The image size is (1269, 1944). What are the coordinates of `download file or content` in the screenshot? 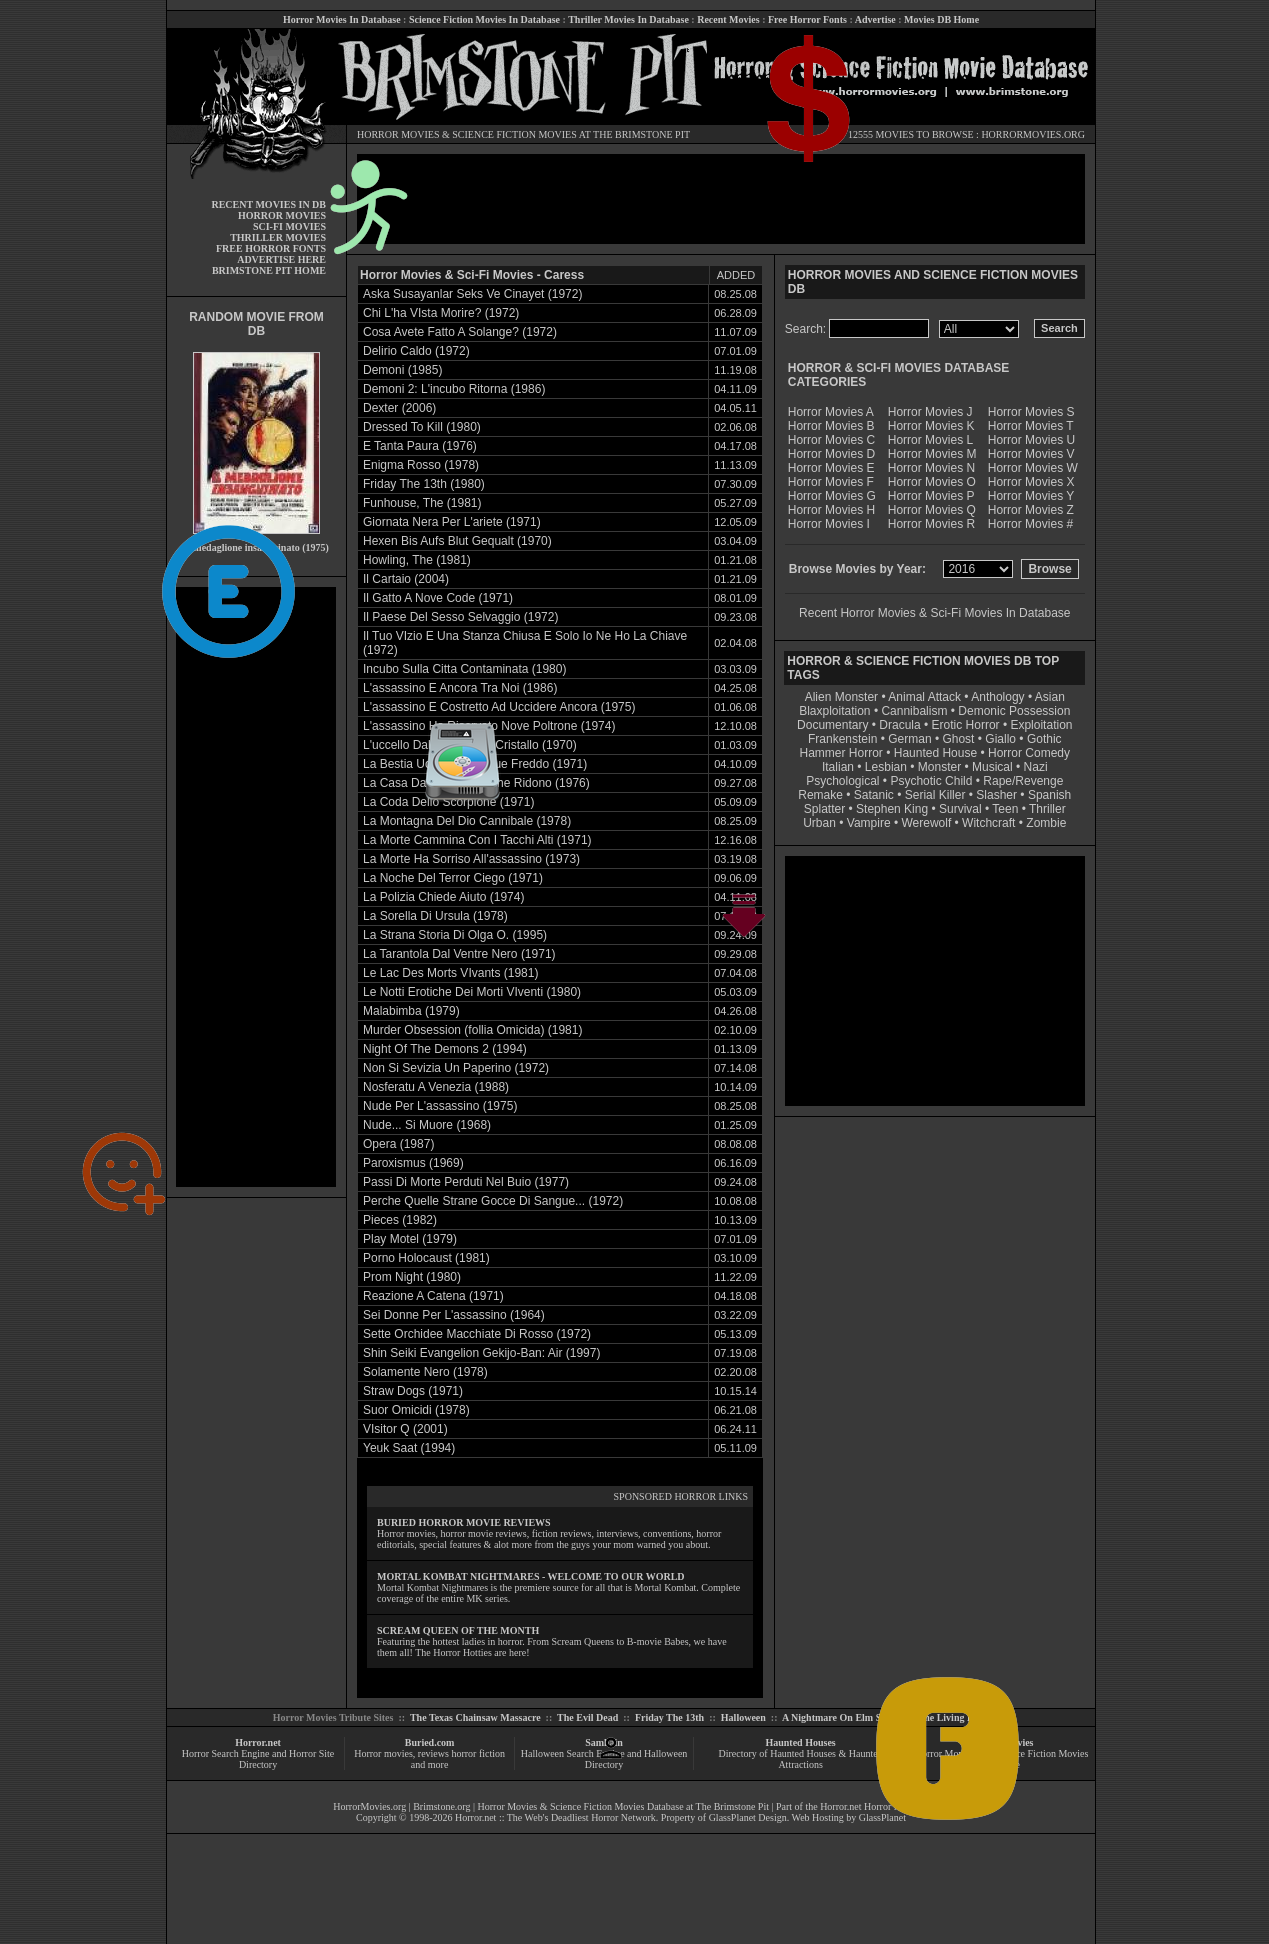 It's located at (744, 914).